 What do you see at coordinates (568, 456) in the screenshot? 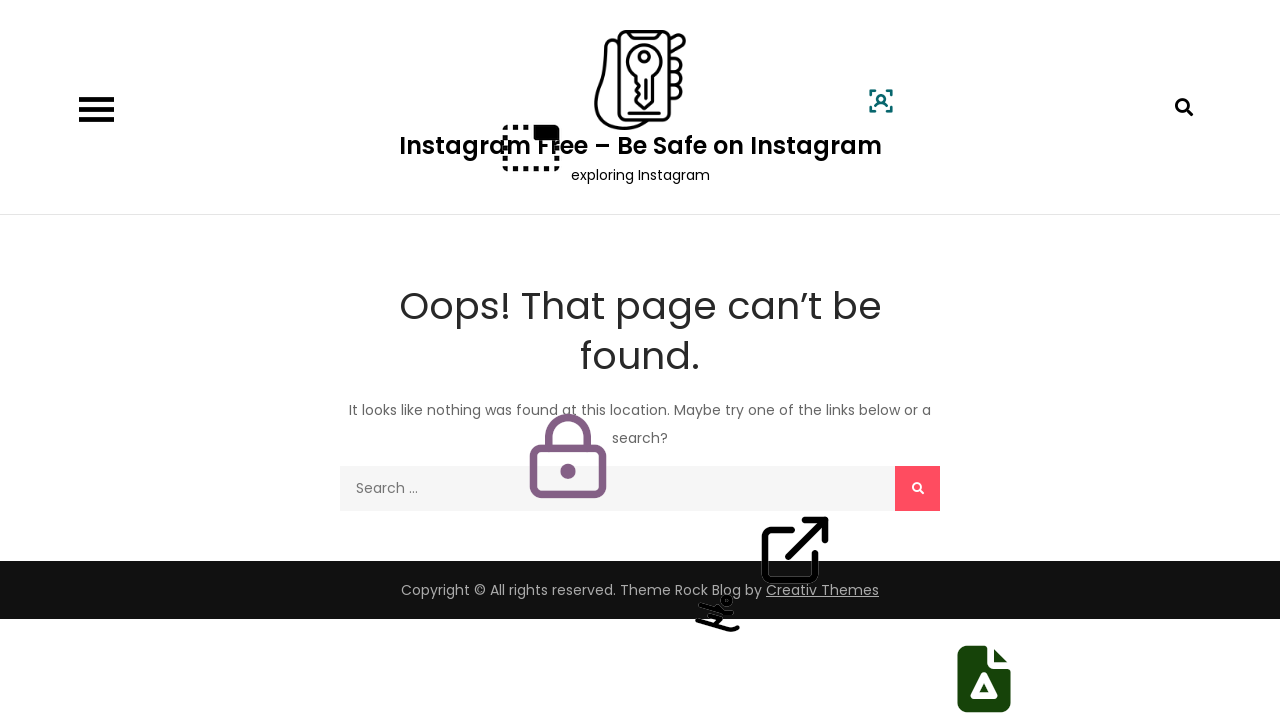
I see `indicates a locked or secured item` at bounding box center [568, 456].